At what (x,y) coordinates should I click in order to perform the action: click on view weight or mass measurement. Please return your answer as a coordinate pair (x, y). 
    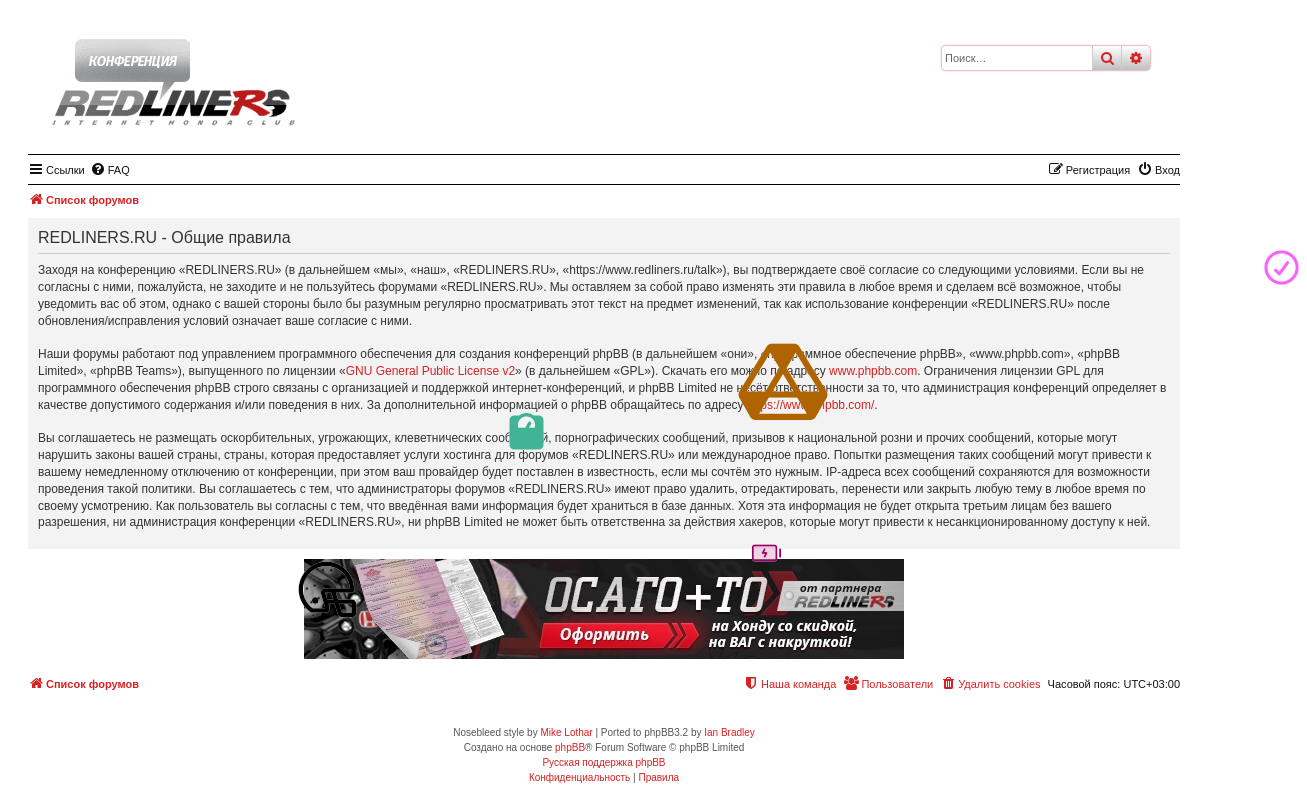
    Looking at the image, I should click on (526, 432).